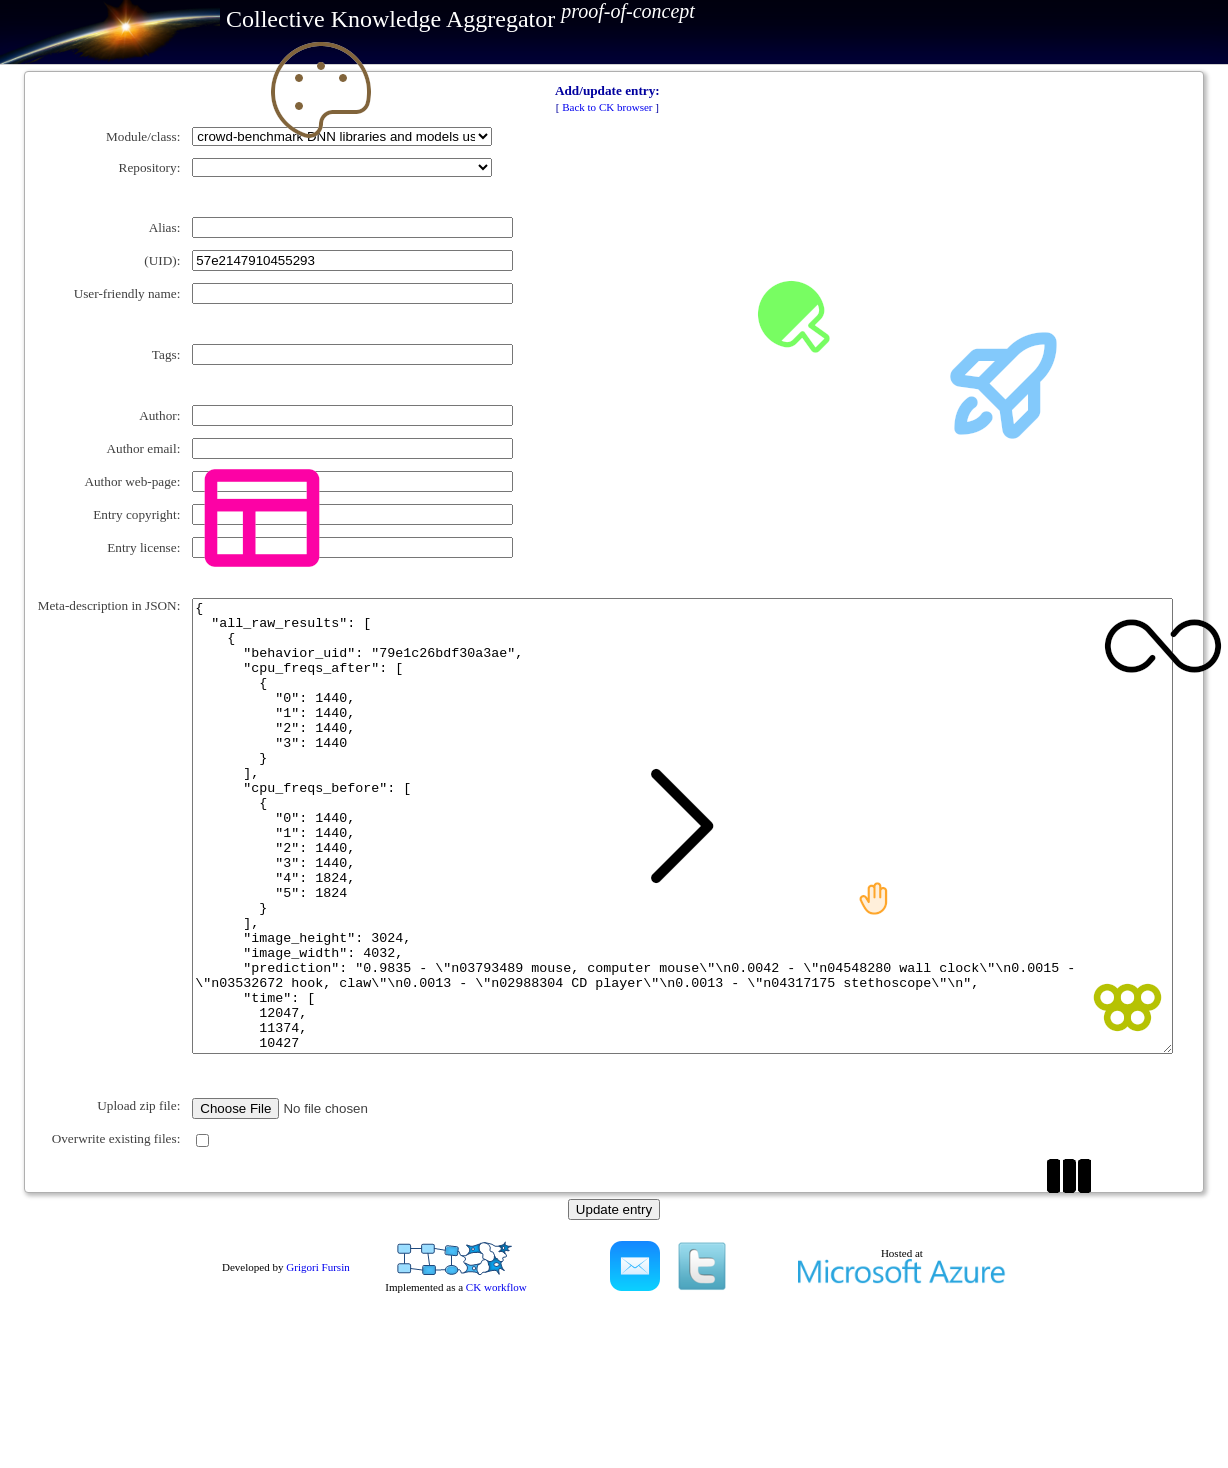 This screenshot has height=1468, width=1228. I want to click on navigate to the next item or page, so click(677, 826).